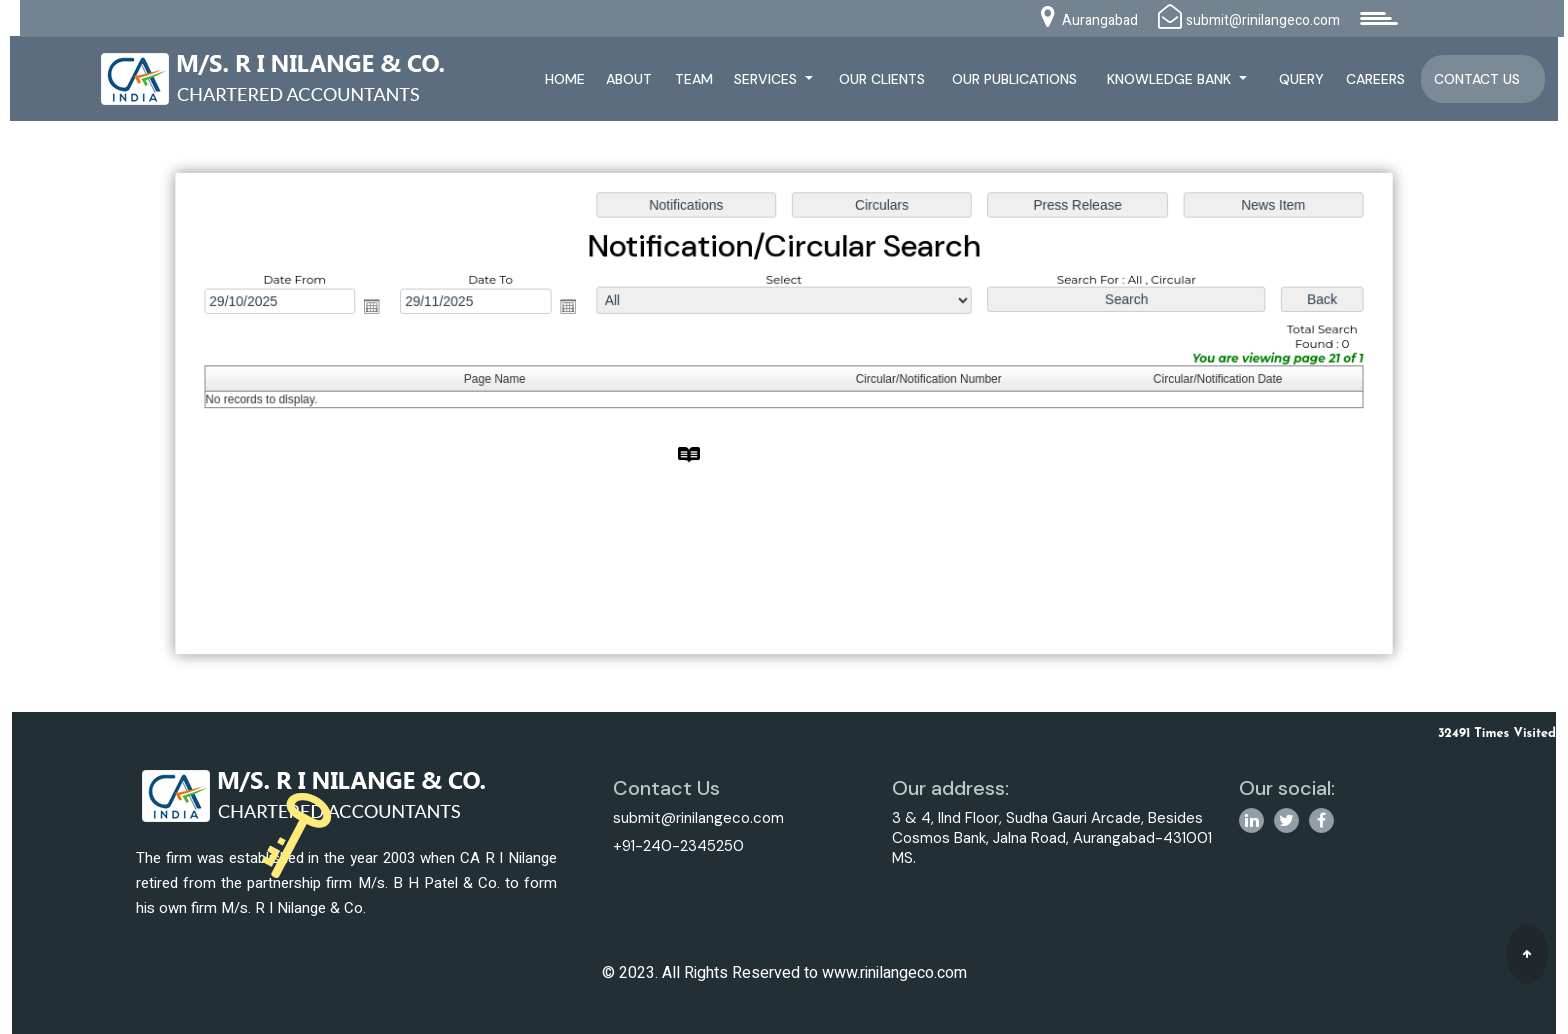 The height and width of the screenshot is (1034, 1568). Describe the element at coordinates (296, 835) in the screenshot. I see `open keeweb password manager` at that location.